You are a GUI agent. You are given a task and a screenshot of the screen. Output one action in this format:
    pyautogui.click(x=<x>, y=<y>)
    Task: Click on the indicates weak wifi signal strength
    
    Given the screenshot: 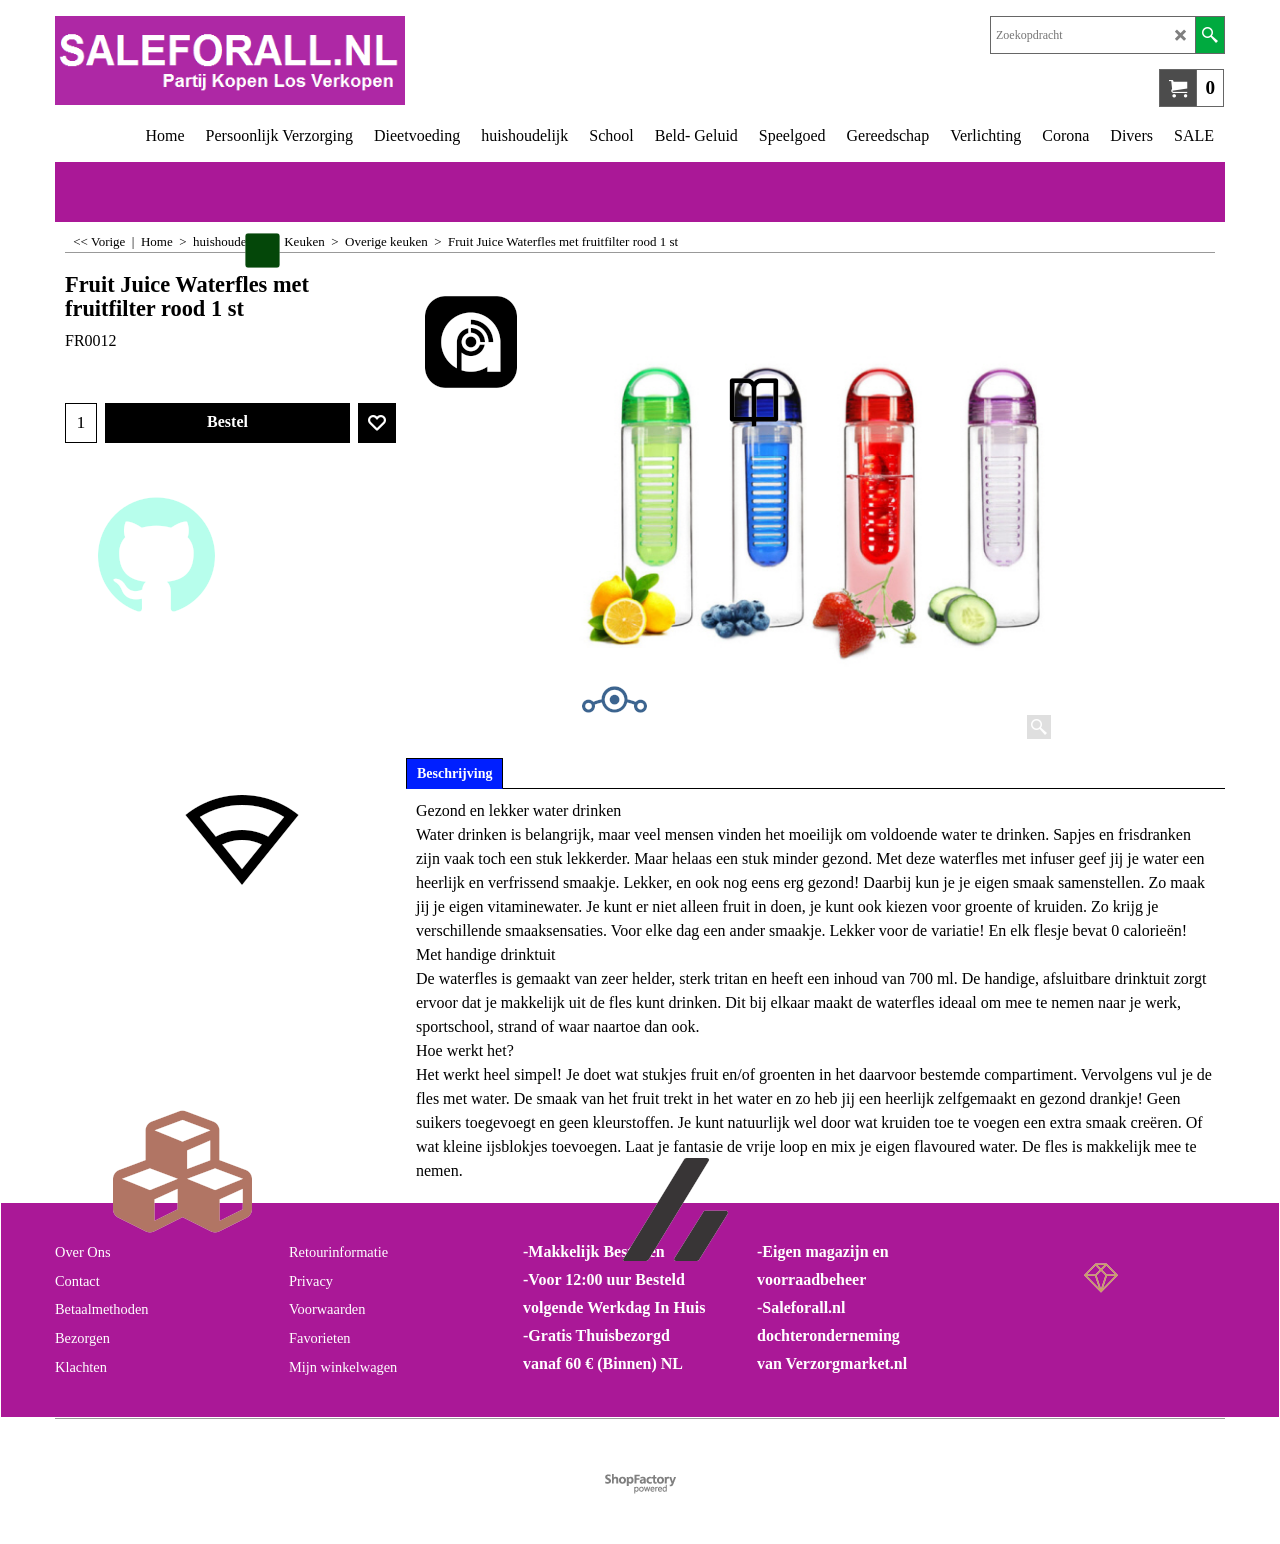 What is the action you would take?
    pyautogui.click(x=242, y=840)
    